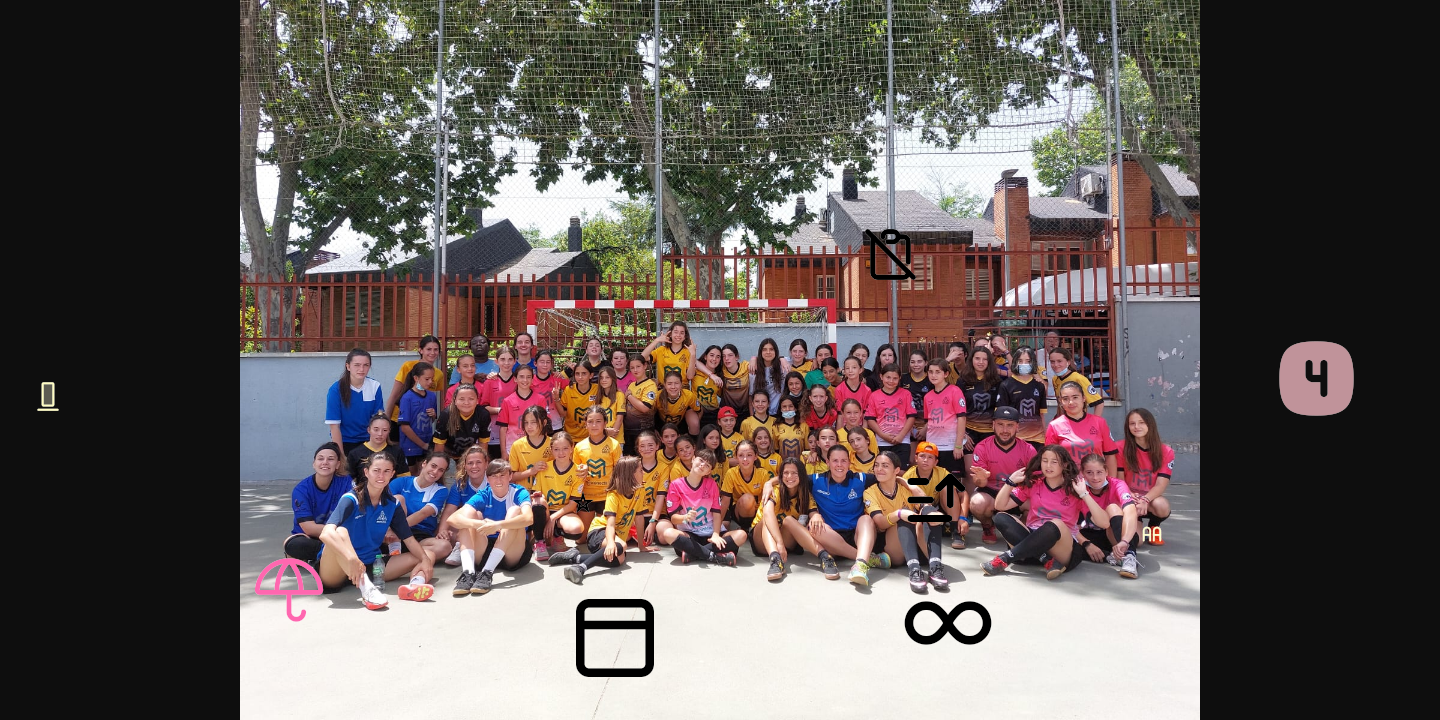 The height and width of the screenshot is (720, 1440). What do you see at coordinates (615, 638) in the screenshot?
I see `toggle the navigation bar visibility` at bounding box center [615, 638].